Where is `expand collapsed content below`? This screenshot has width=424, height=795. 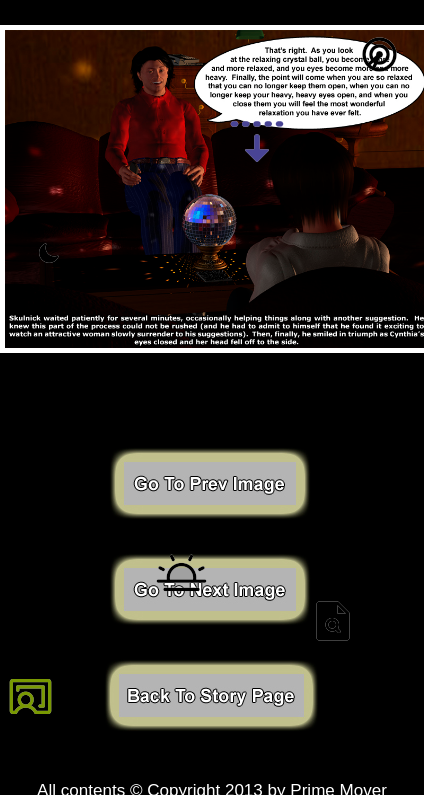
expand collapsed content below is located at coordinates (257, 138).